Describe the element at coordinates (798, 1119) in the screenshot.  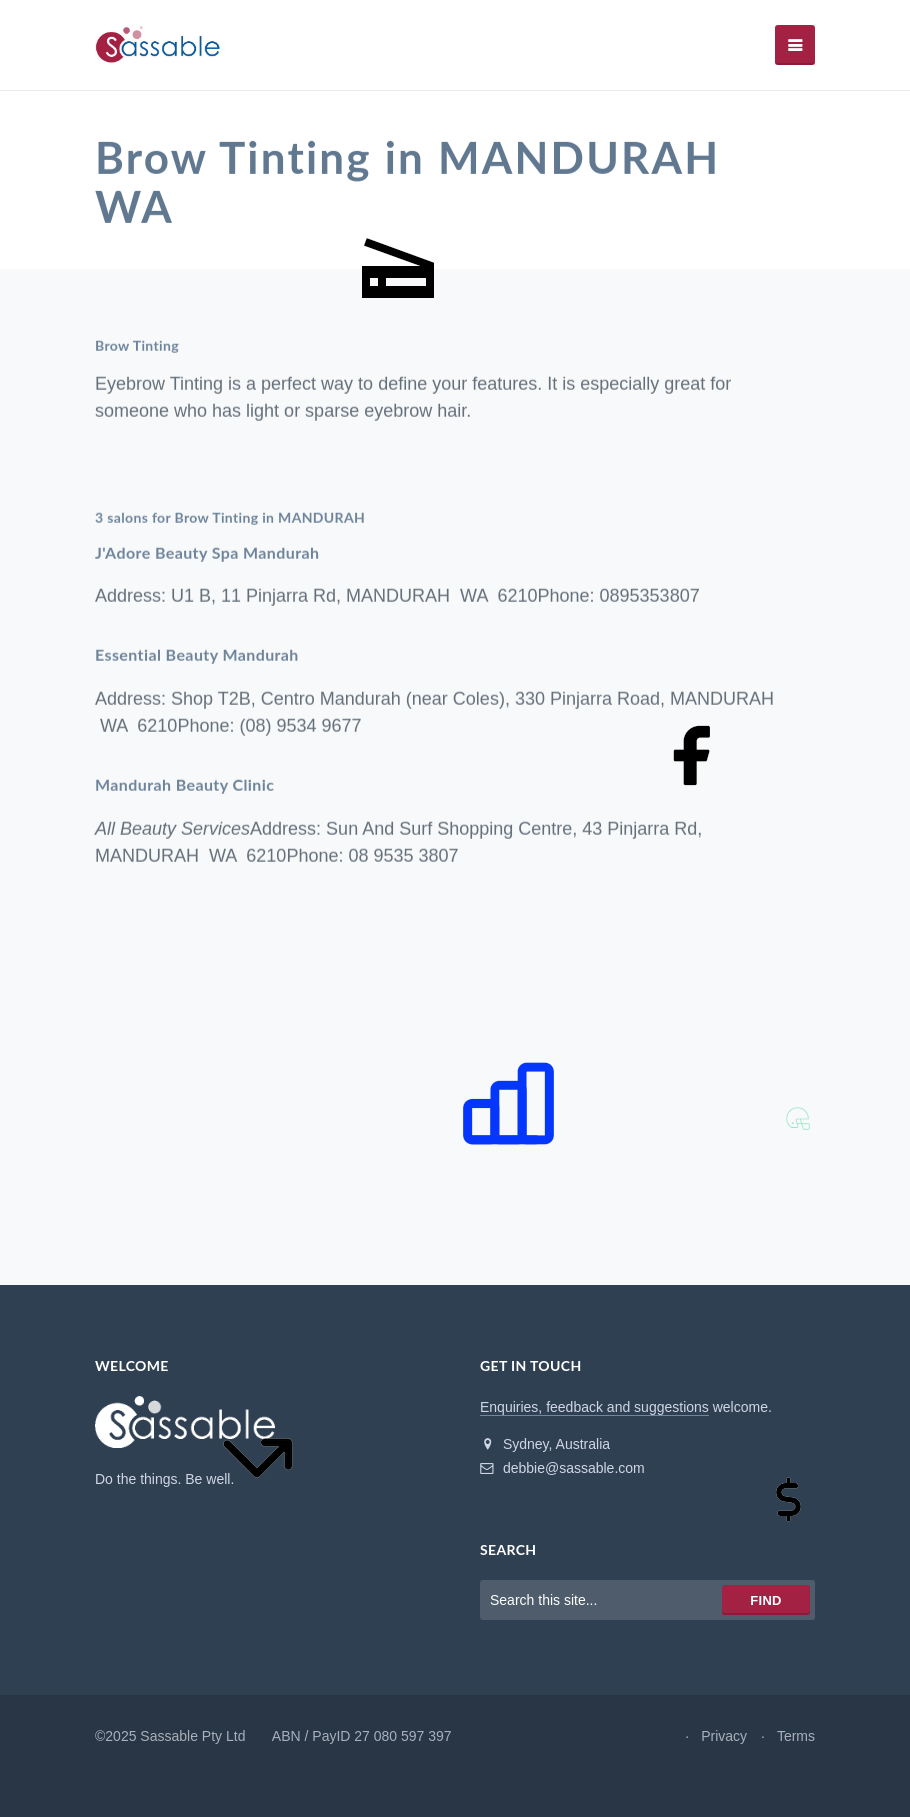
I see `access football or sports content` at that location.